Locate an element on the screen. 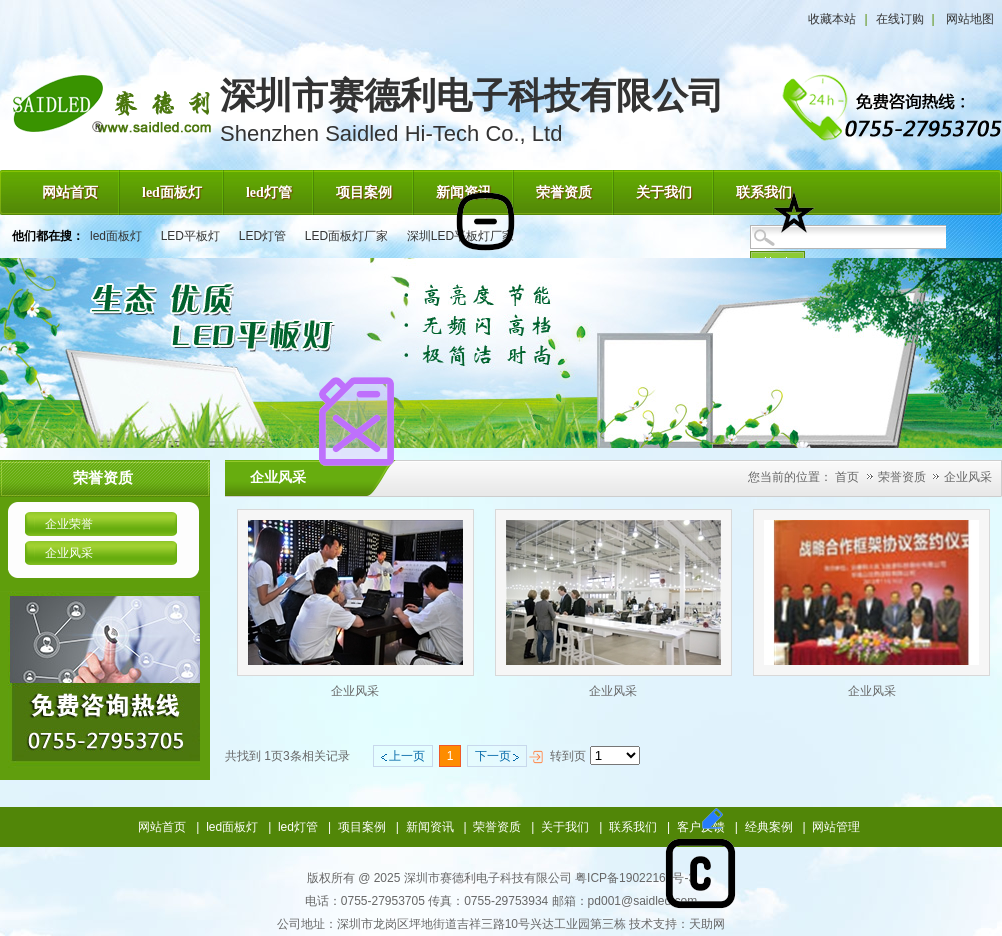 The height and width of the screenshot is (936, 1002). log in to your account is located at coordinates (536, 757).